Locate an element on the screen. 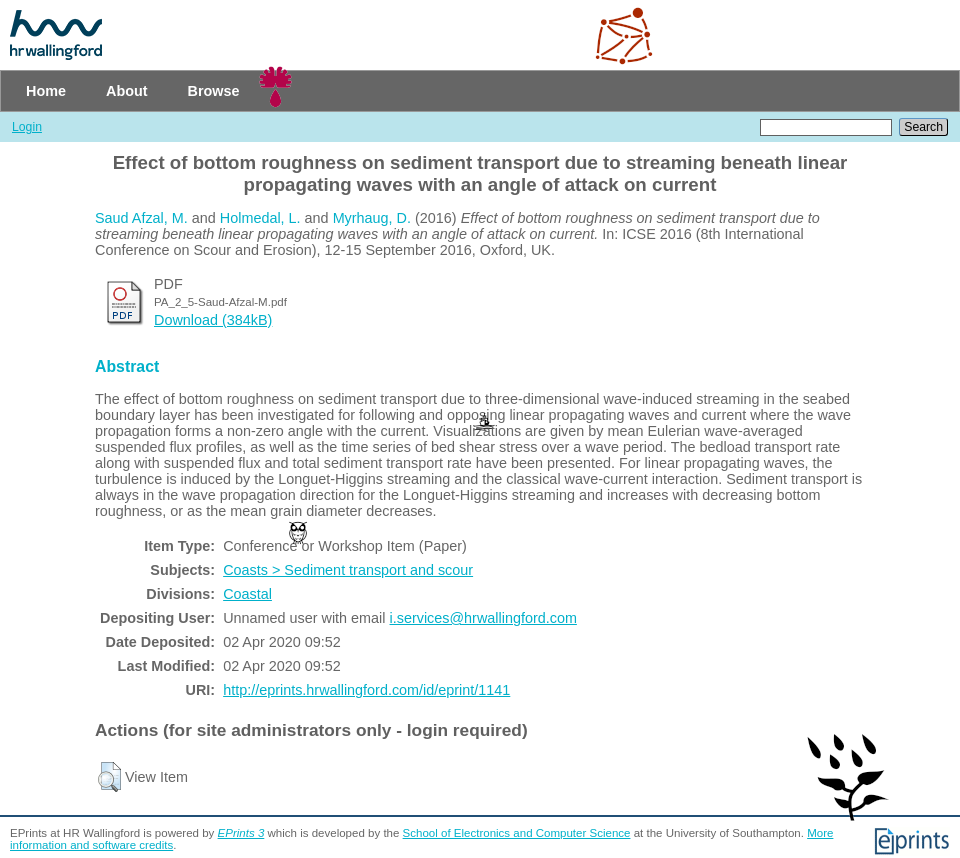 The height and width of the screenshot is (858, 960). view mesh network topology is located at coordinates (624, 36).